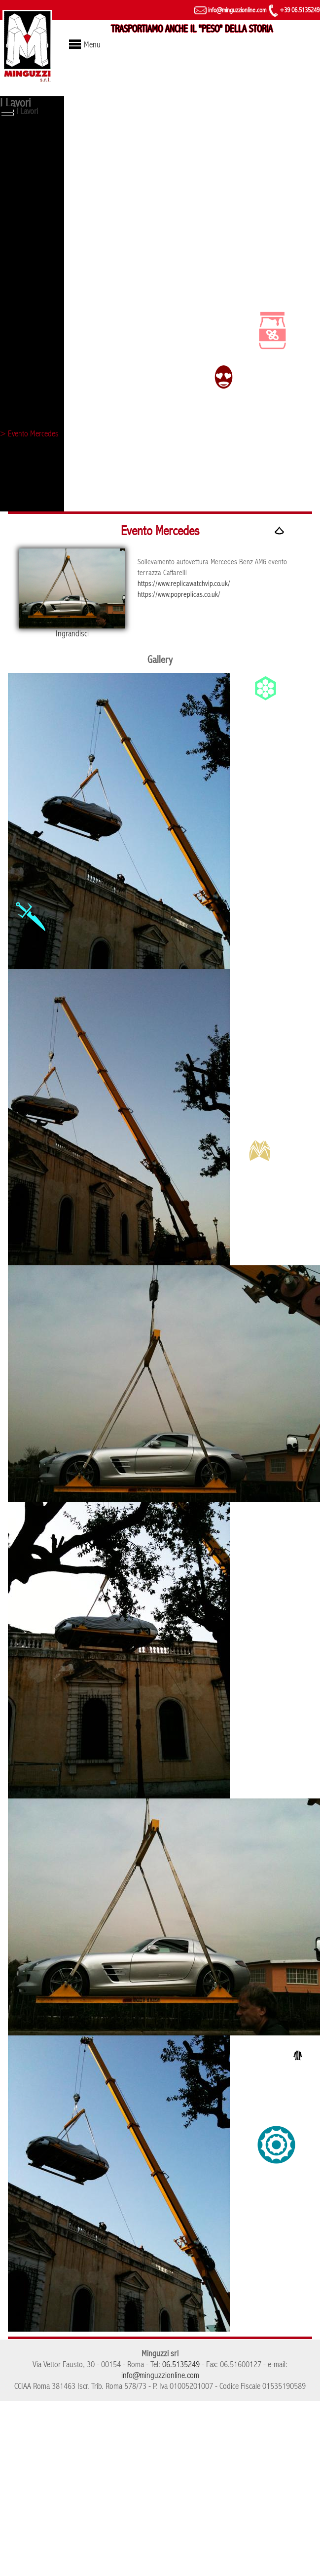 The image size is (320, 2576). Describe the element at coordinates (31, 917) in the screenshot. I see `select a ritual or sacrifice action in a game` at that location.